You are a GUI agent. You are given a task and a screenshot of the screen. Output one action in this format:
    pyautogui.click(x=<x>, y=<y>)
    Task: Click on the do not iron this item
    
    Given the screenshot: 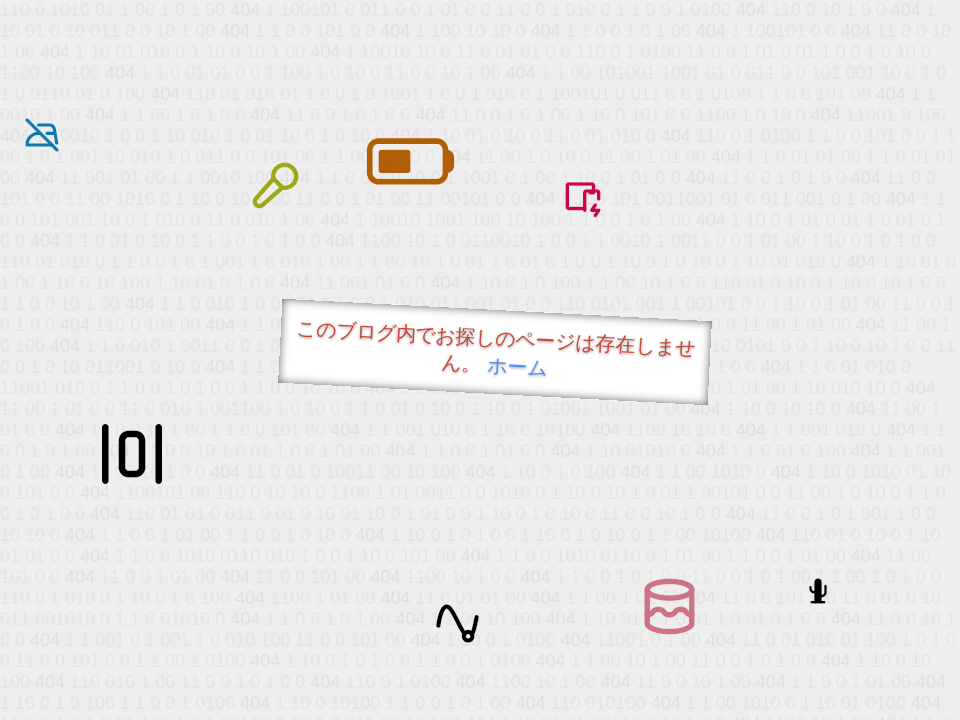 What is the action you would take?
    pyautogui.click(x=42, y=135)
    